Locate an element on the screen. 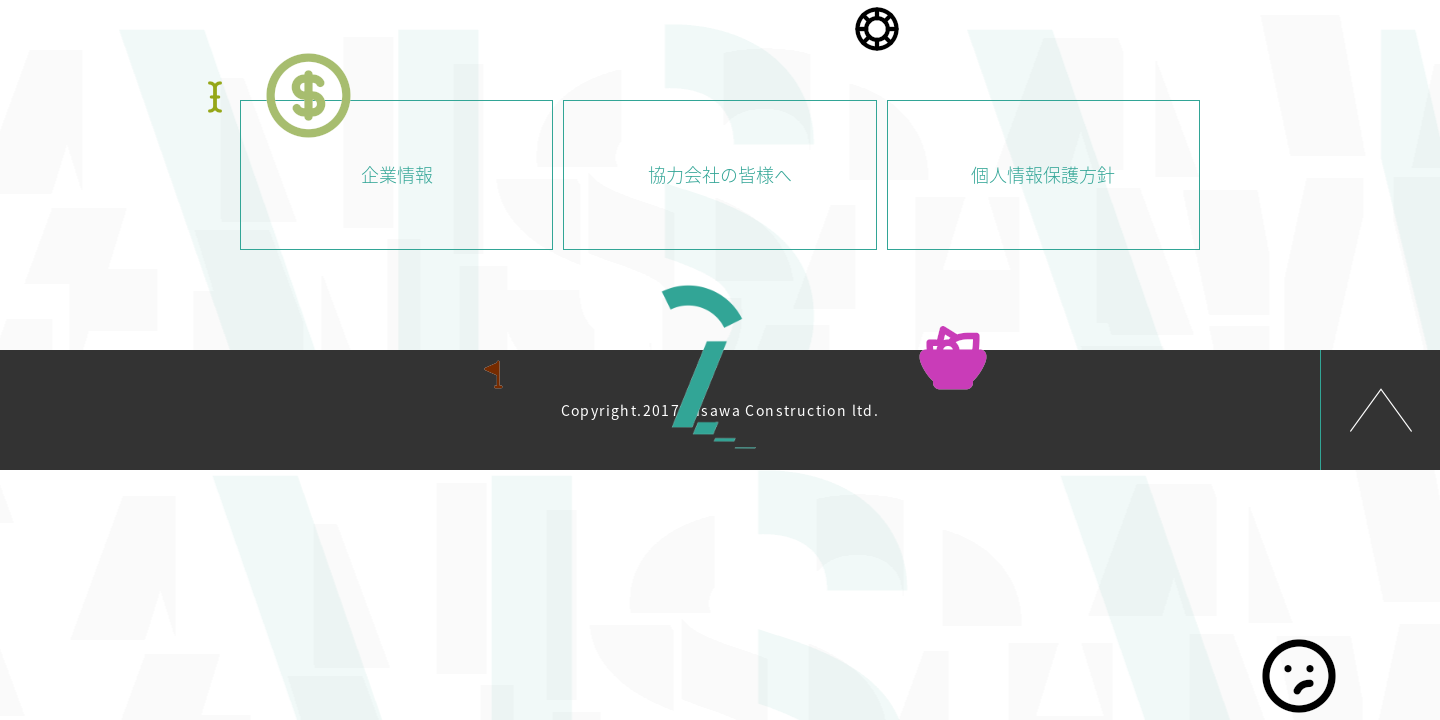 The height and width of the screenshot is (720, 1440). view your account balance is located at coordinates (308, 95).